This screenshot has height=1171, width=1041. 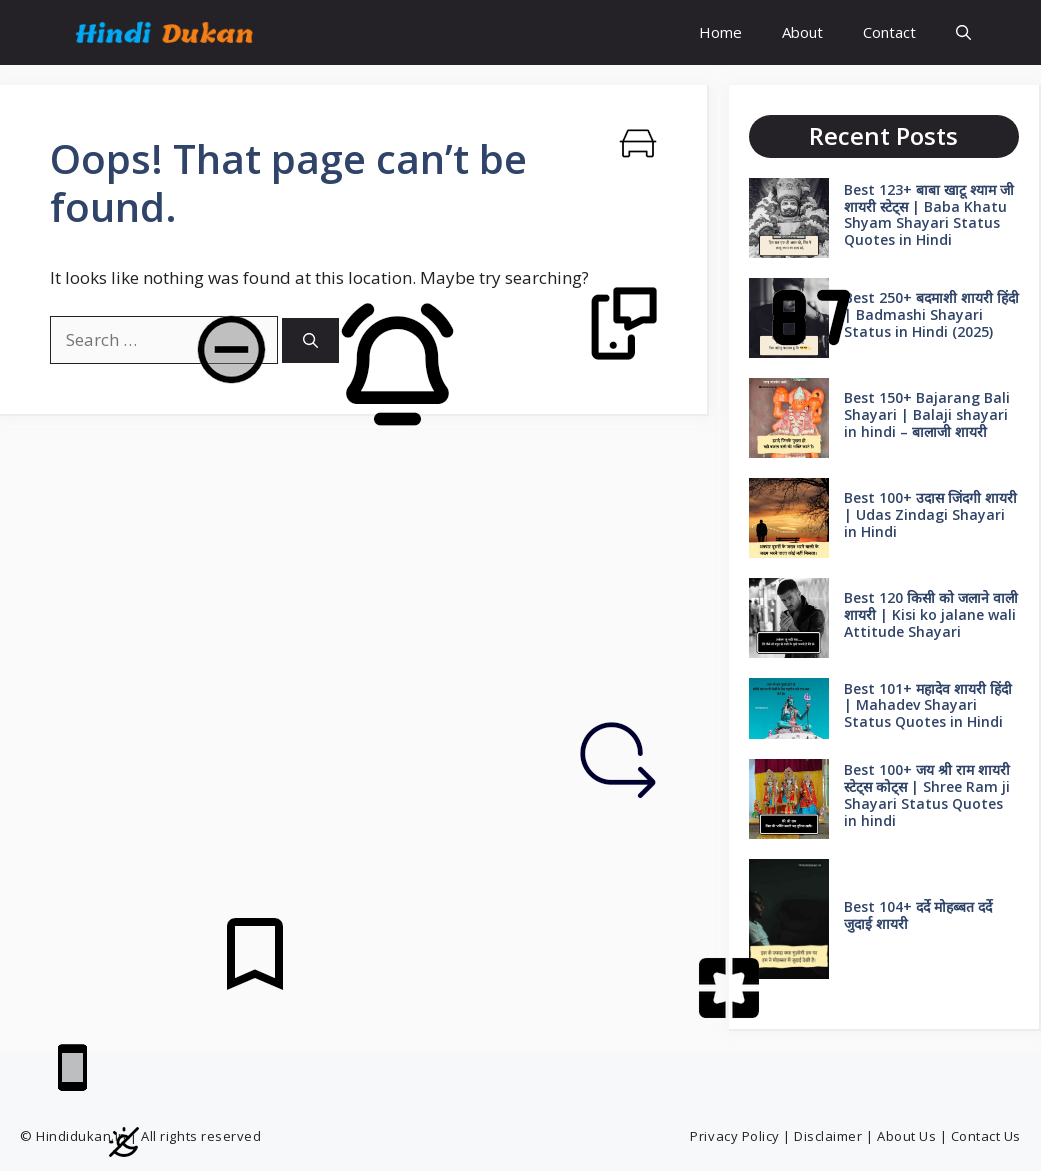 What do you see at coordinates (72, 1067) in the screenshot?
I see `set this device as your primary phone` at bounding box center [72, 1067].